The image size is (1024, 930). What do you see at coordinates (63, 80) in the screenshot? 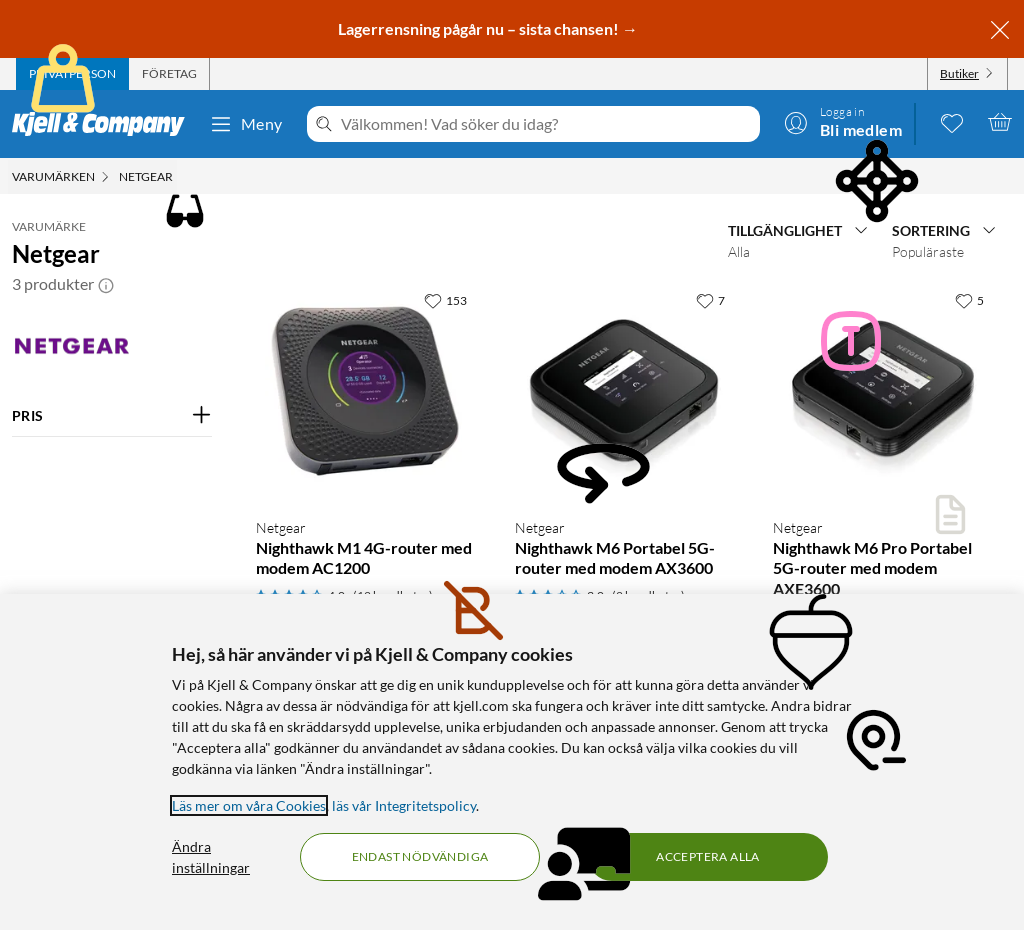
I see `set or adjust item weight` at bounding box center [63, 80].